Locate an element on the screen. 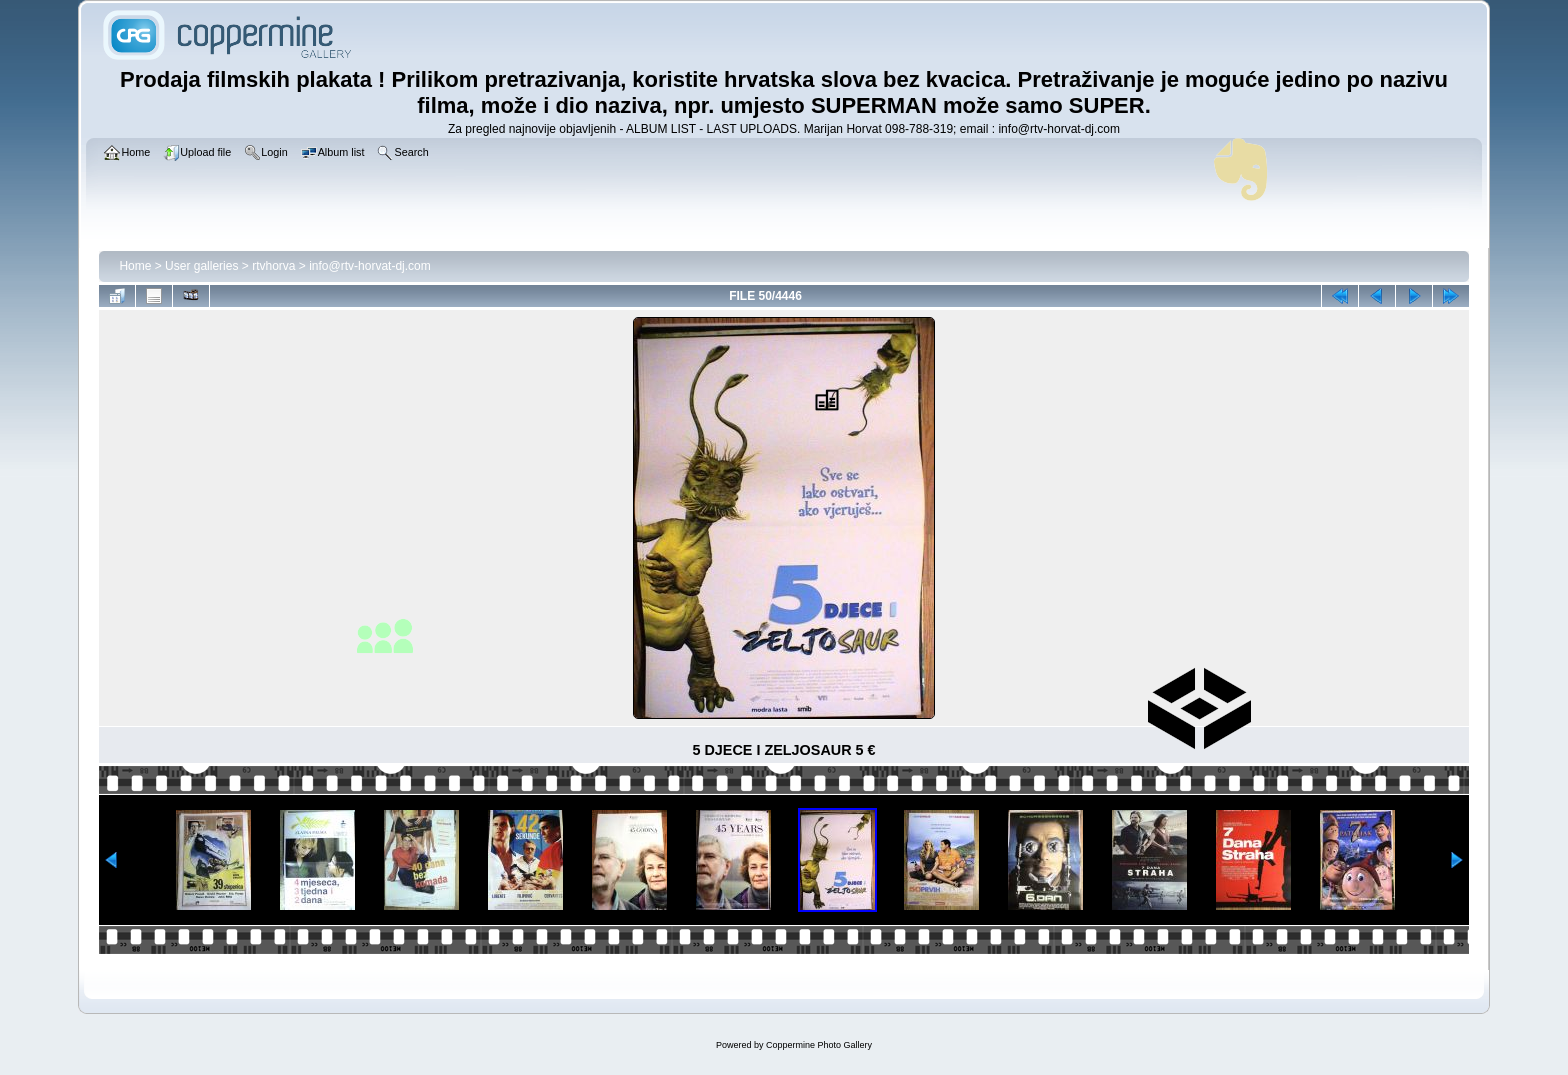 The height and width of the screenshot is (1075, 1568). access database or data storage is located at coordinates (827, 400).